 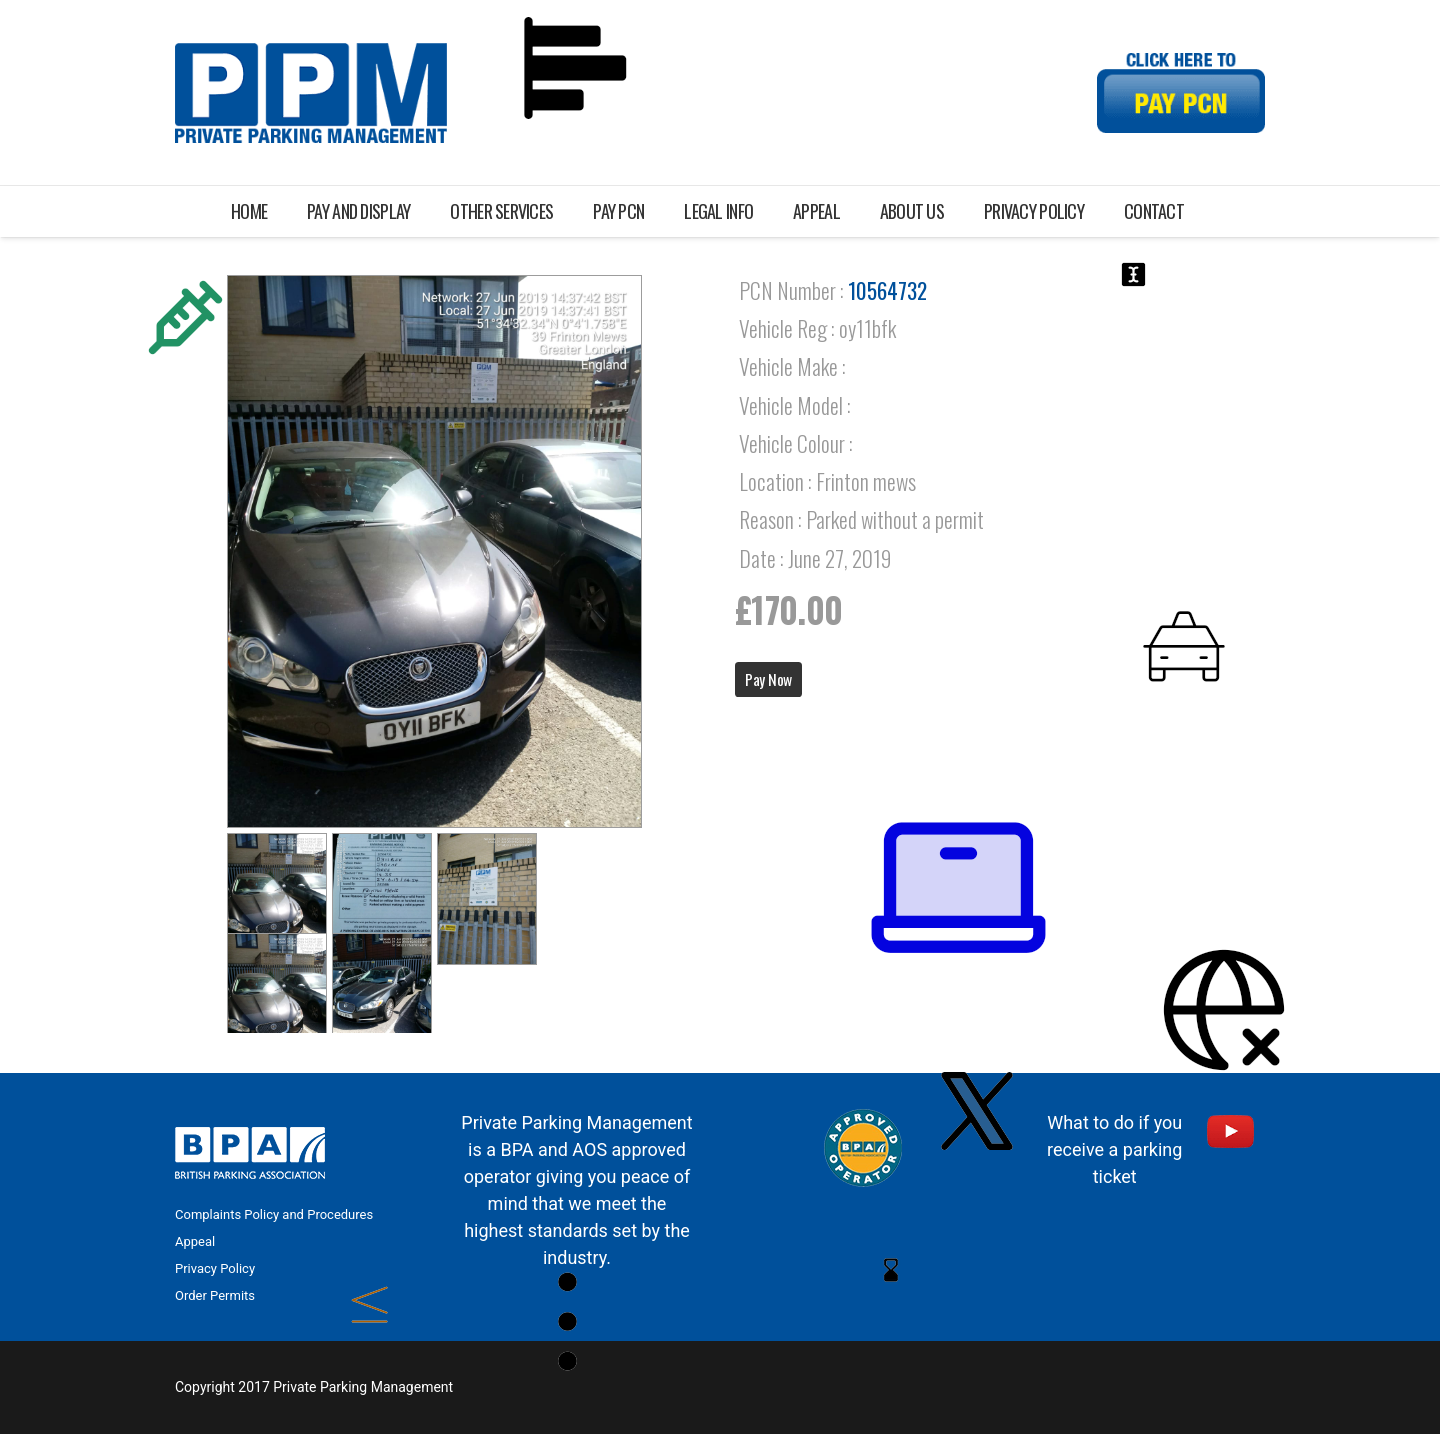 What do you see at coordinates (977, 1111) in the screenshot?
I see `open the X (formerly Twitter) app` at bounding box center [977, 1111].